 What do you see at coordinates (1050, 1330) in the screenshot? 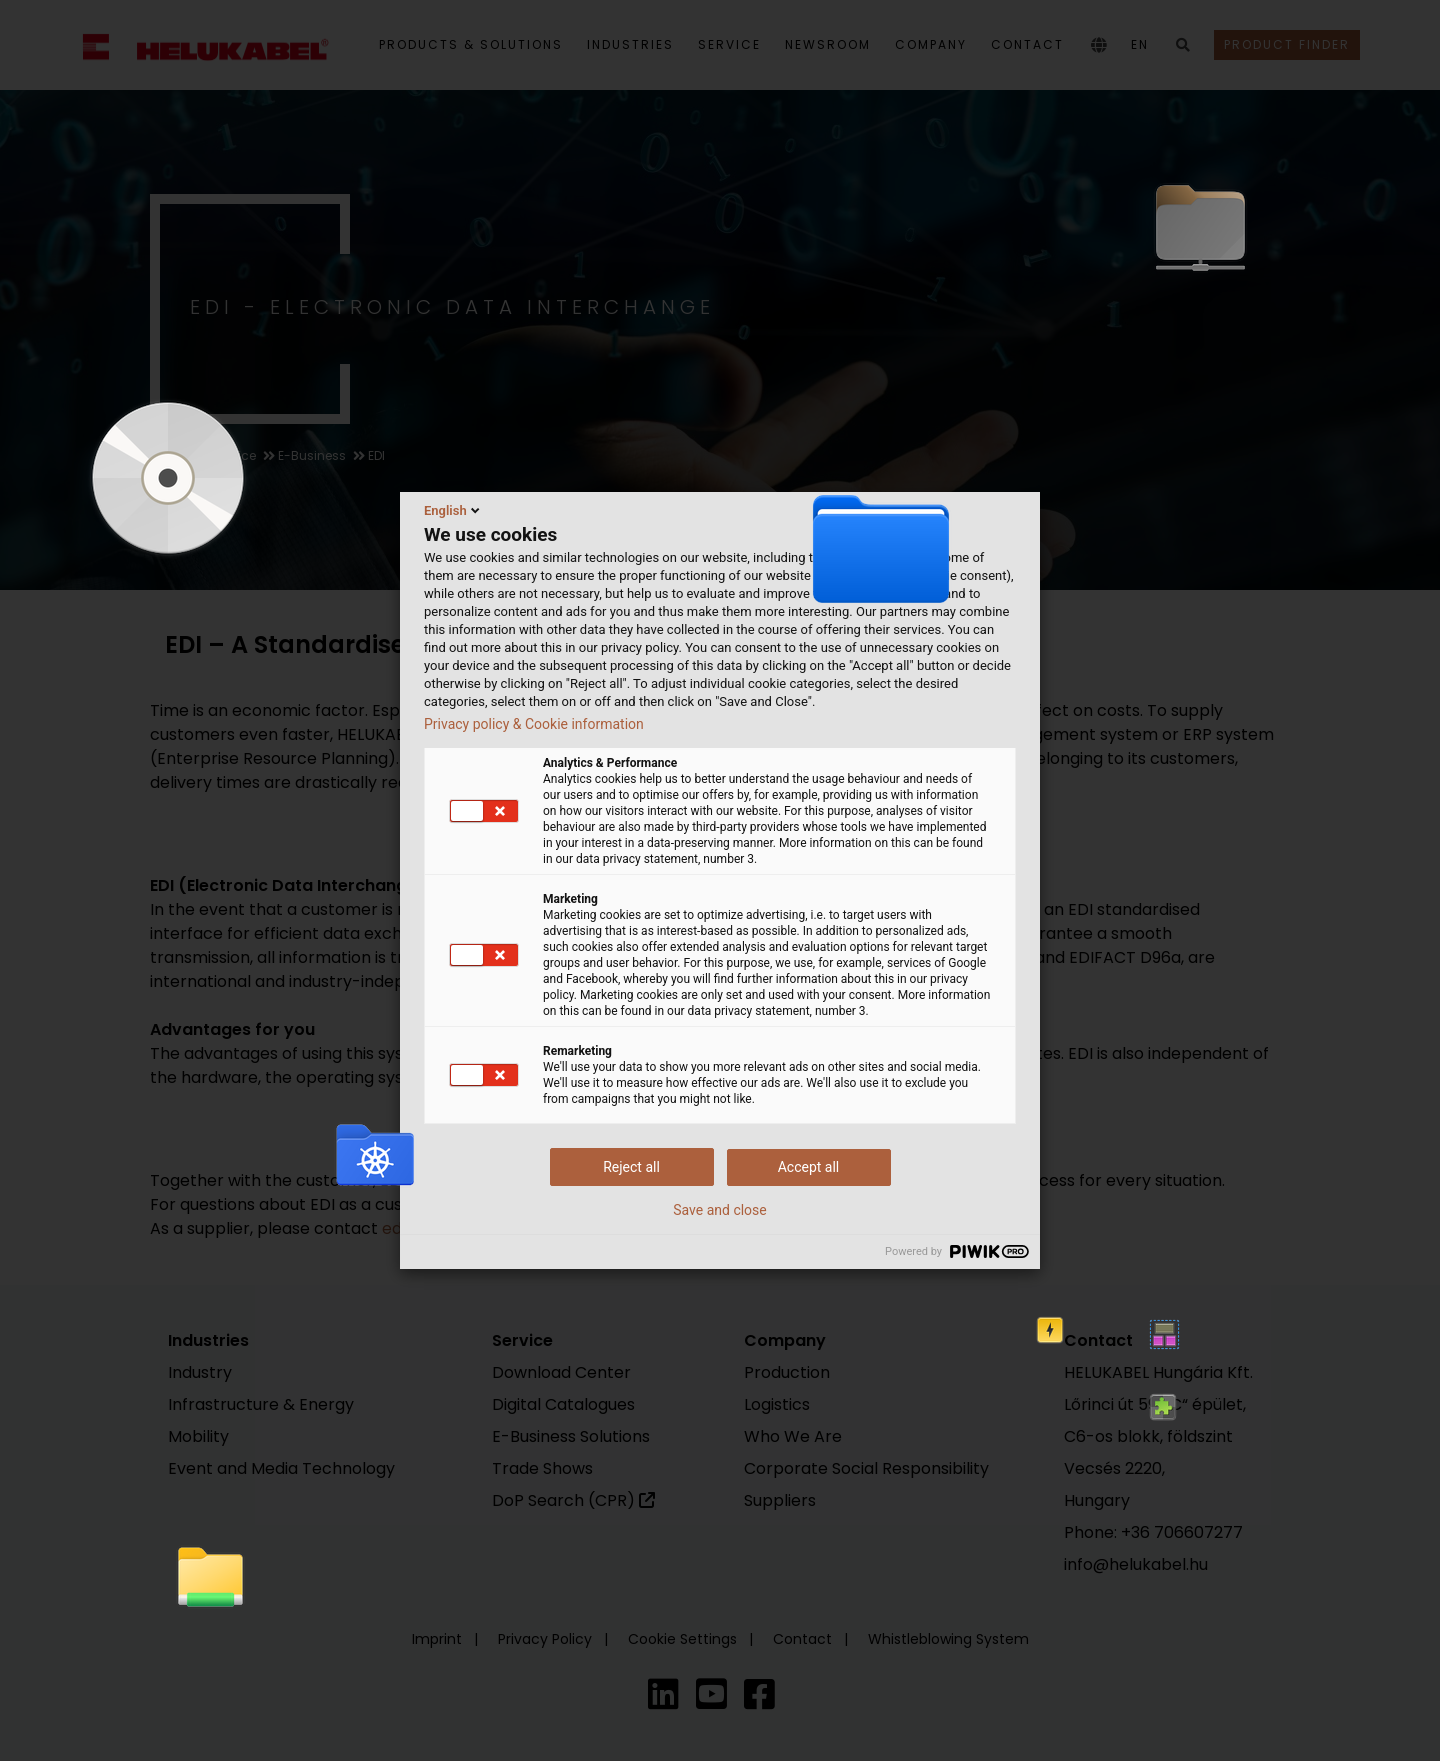
I see `access power management settings` at bounding box center [1050, 1330].